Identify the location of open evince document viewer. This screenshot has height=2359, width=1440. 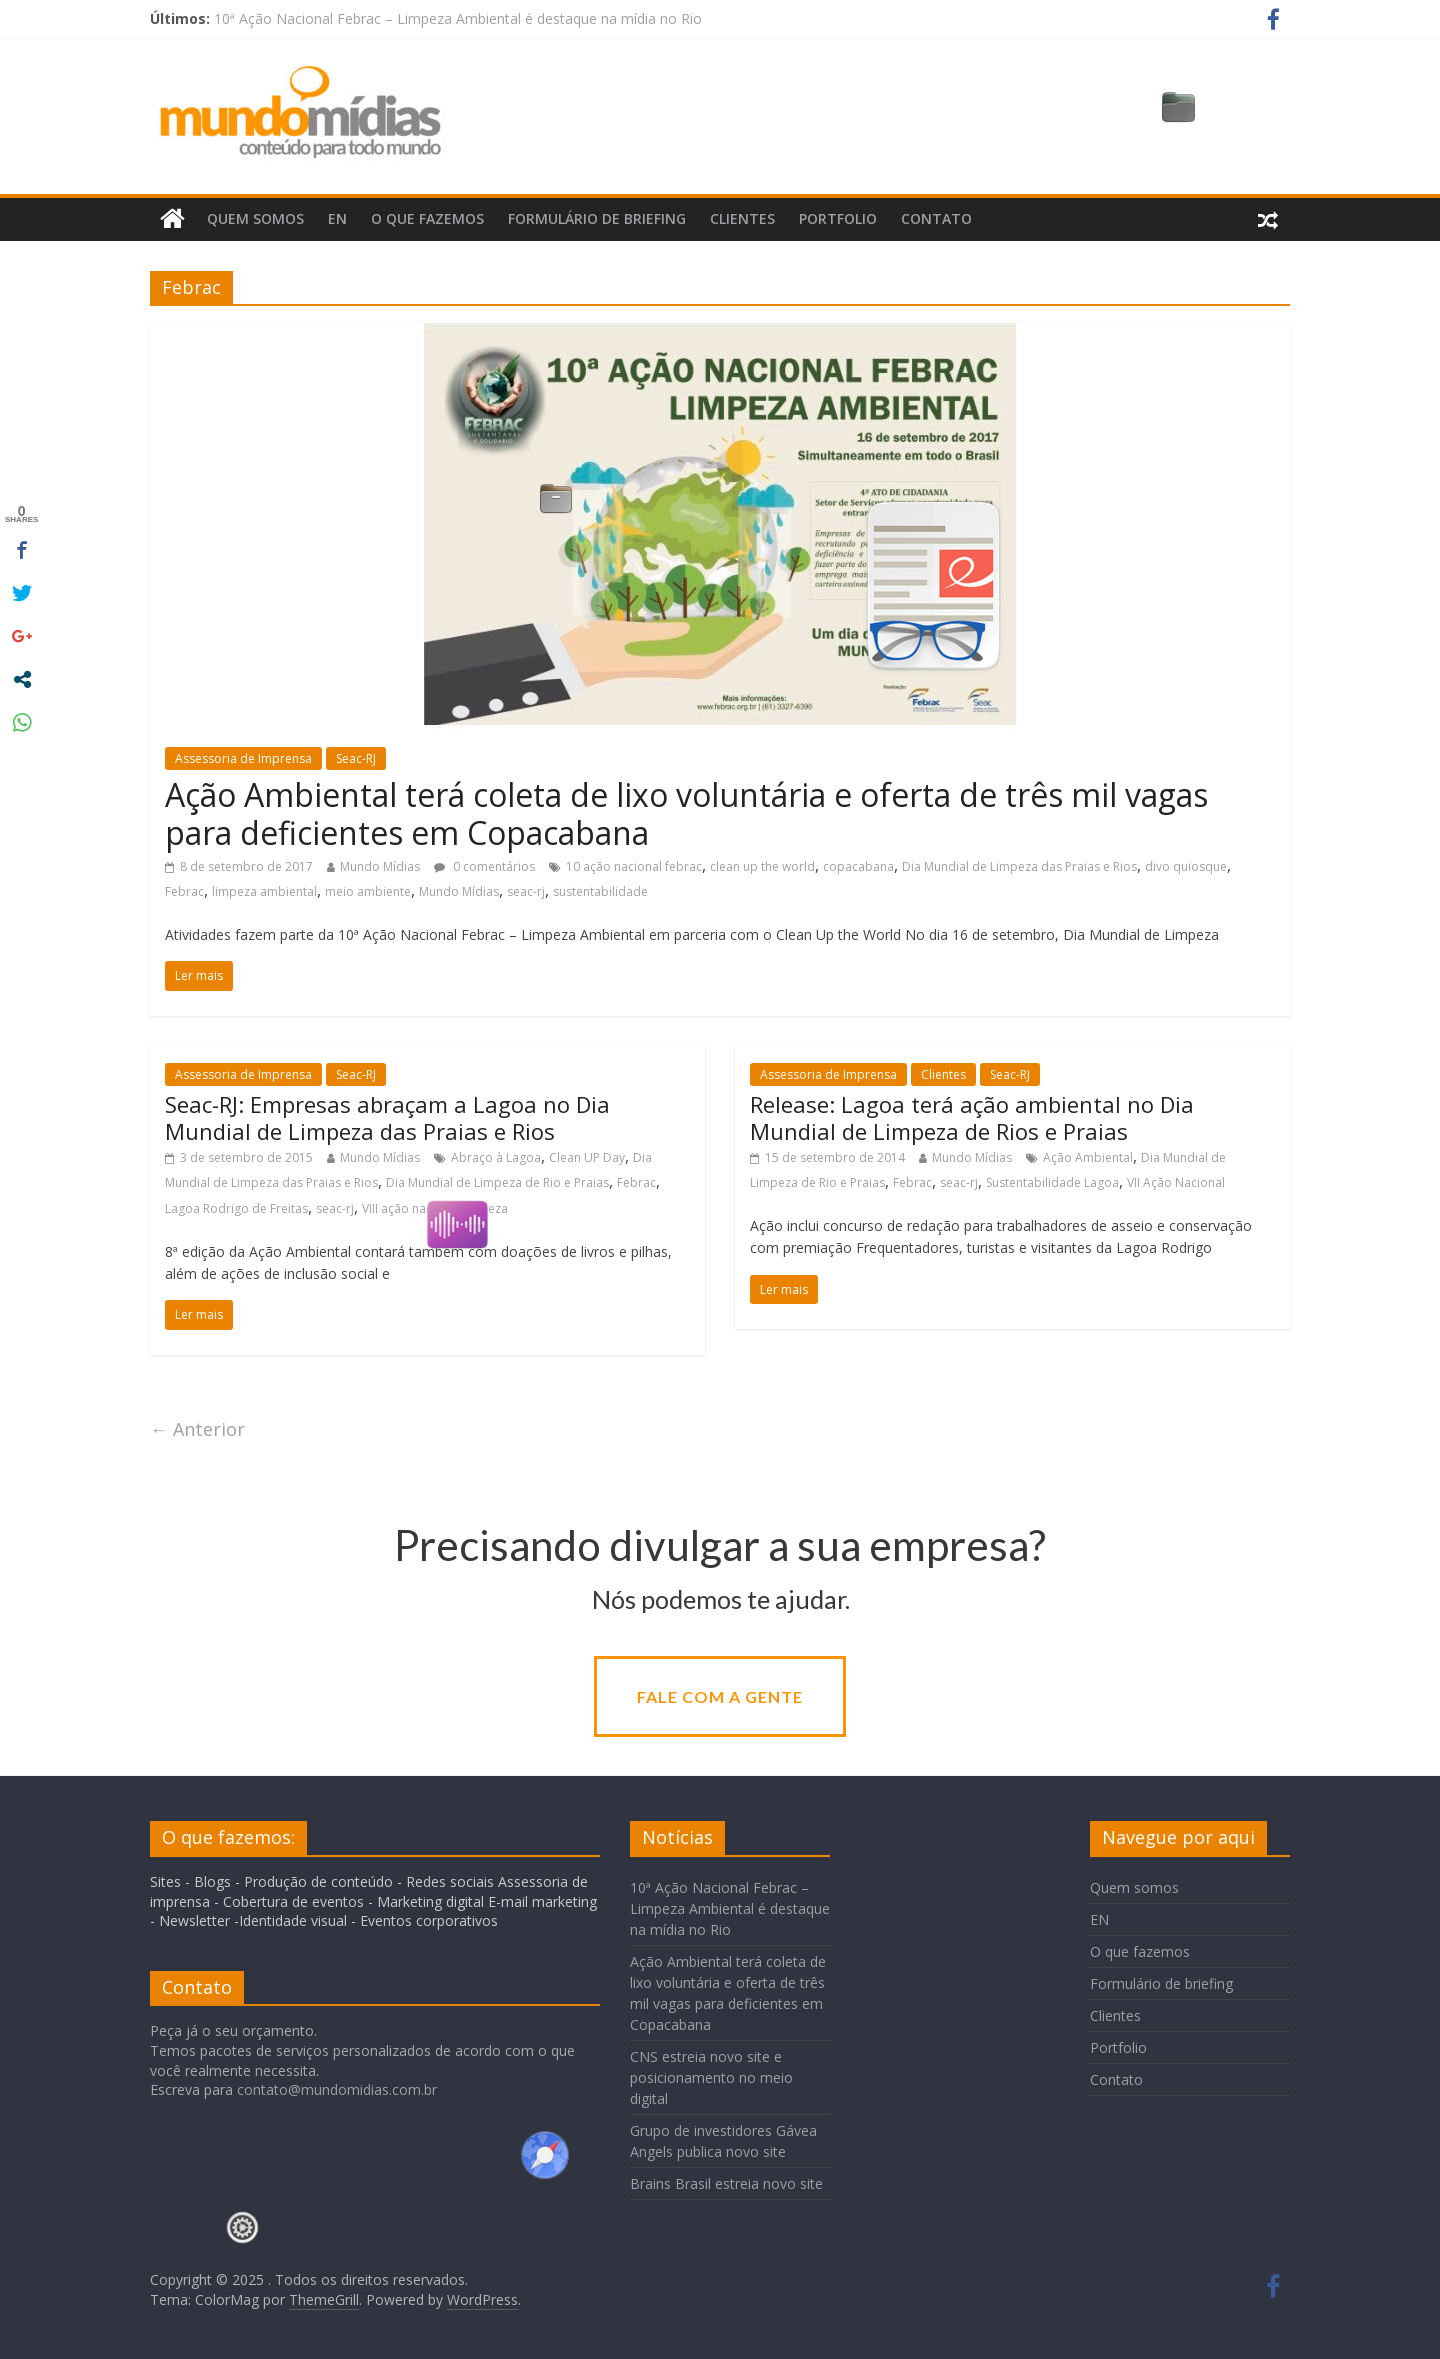
(933, 585).